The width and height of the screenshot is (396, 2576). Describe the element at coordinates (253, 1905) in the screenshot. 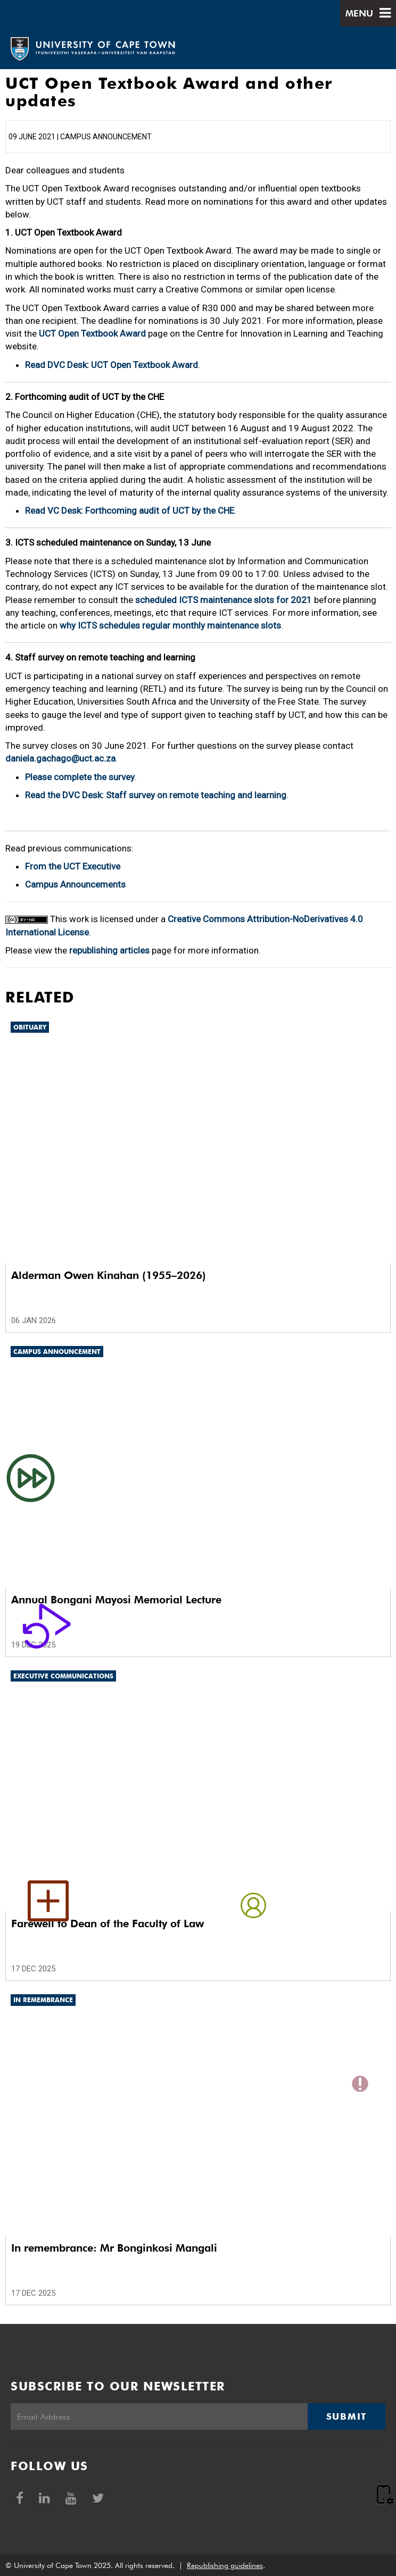

I see `access your account settings` at that location.